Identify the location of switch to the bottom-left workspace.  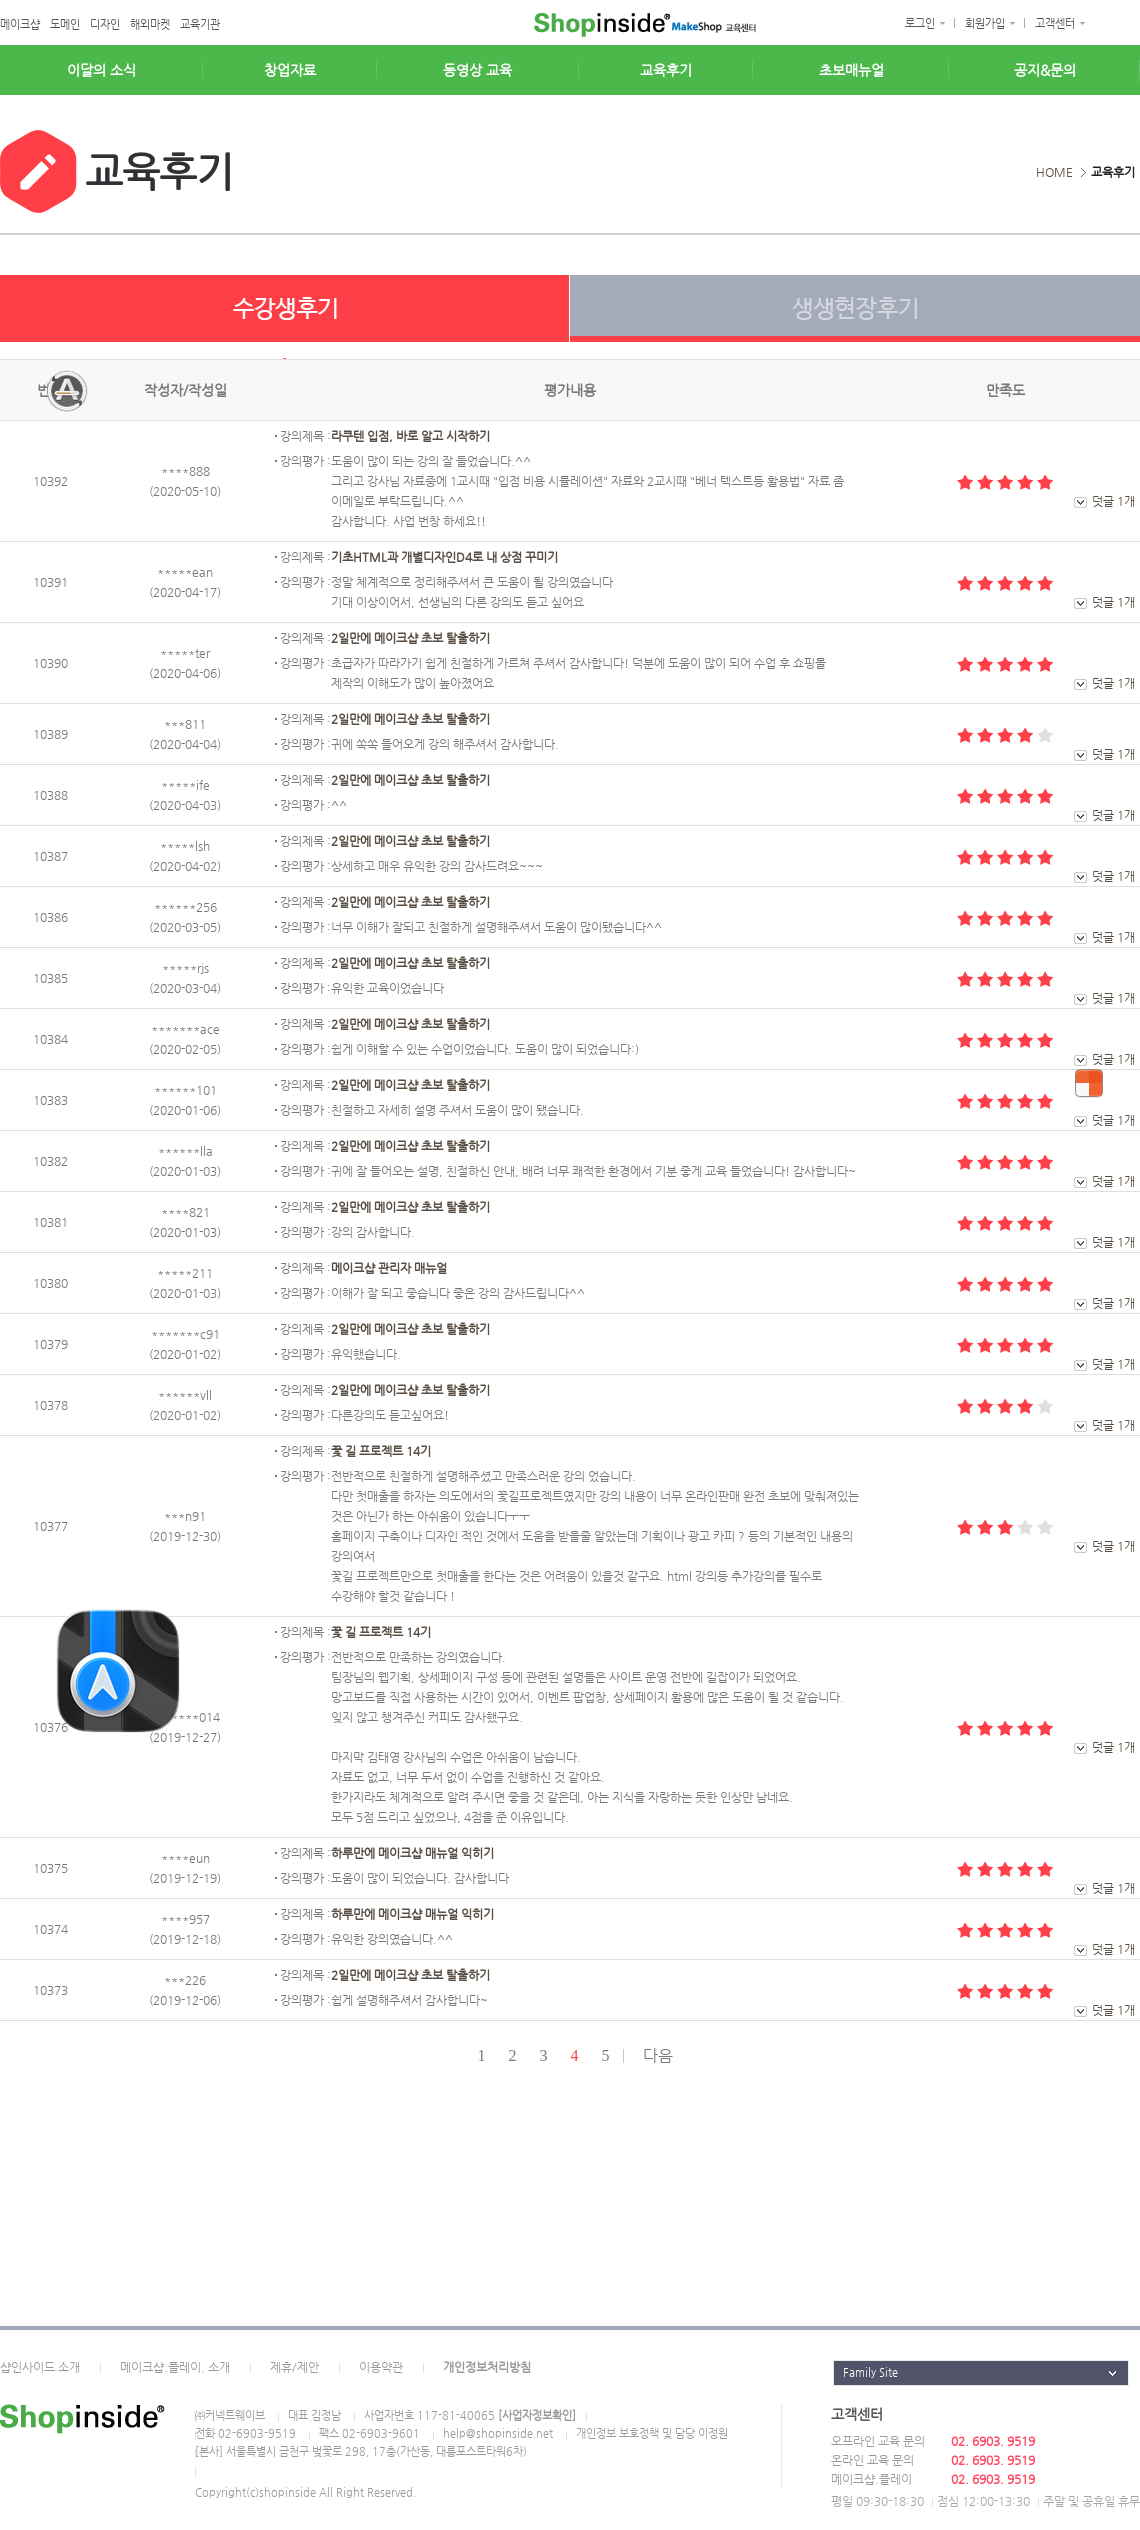
(1089, 1083).